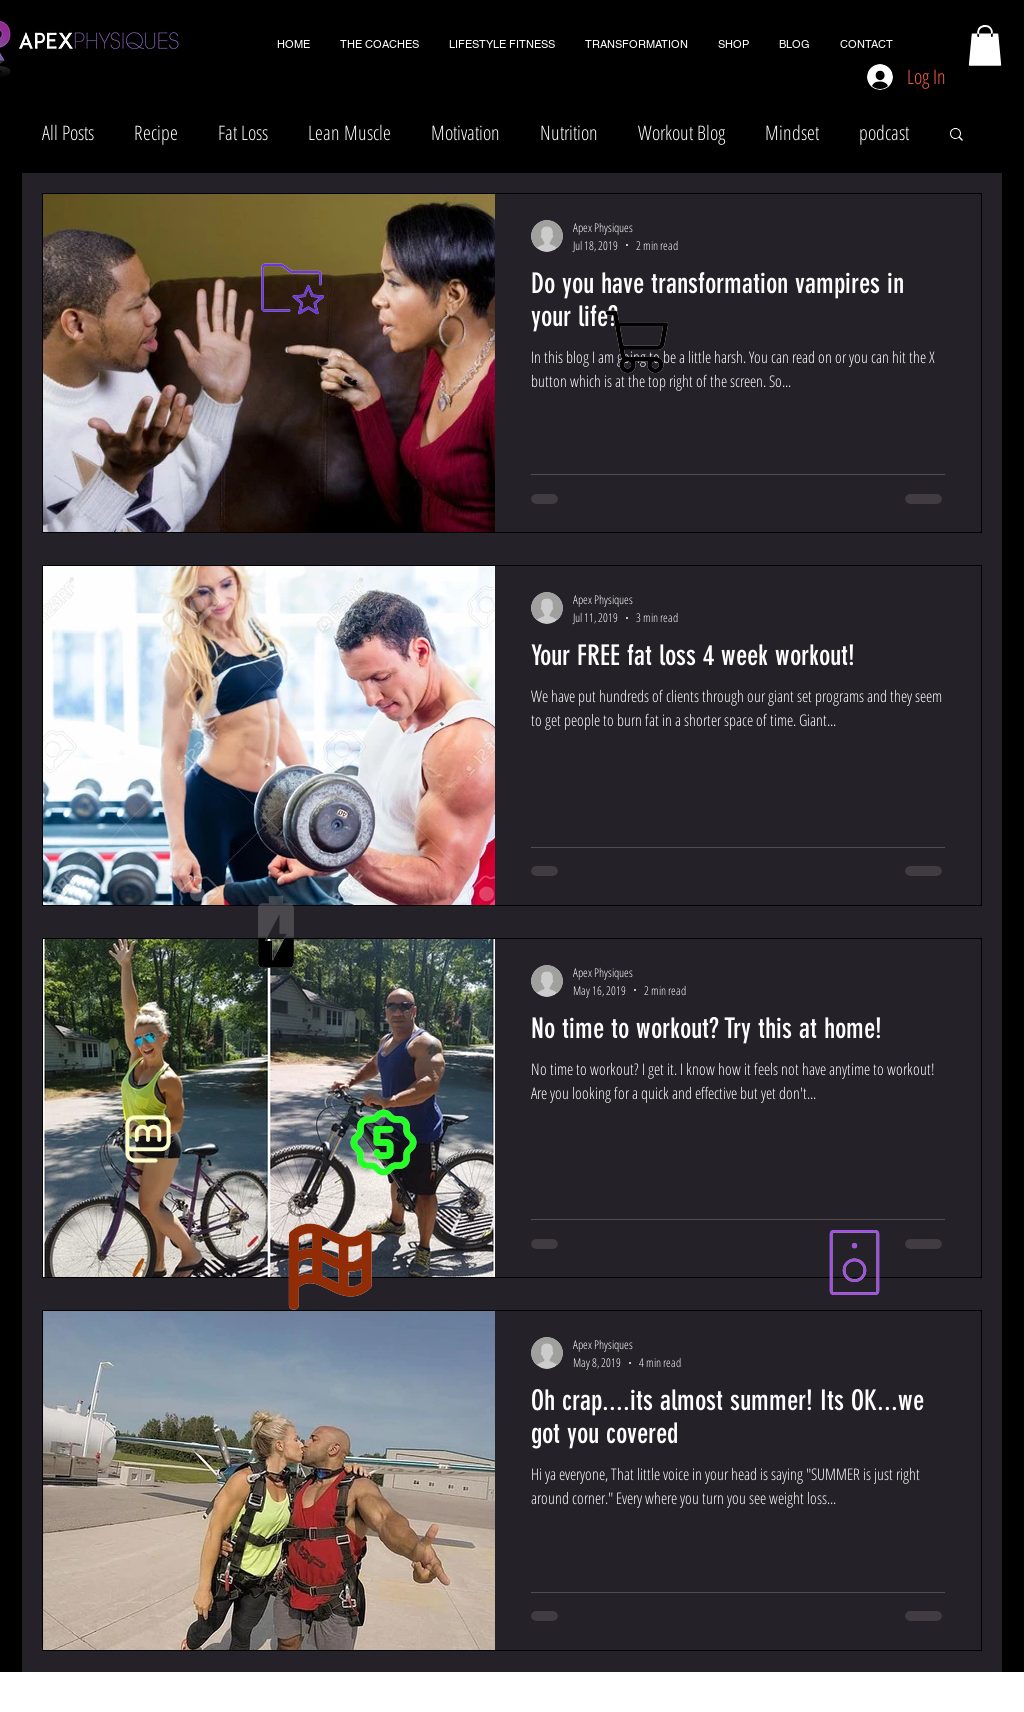  I want to click on adjust speaker or audio output settings, so click(854, 1262).